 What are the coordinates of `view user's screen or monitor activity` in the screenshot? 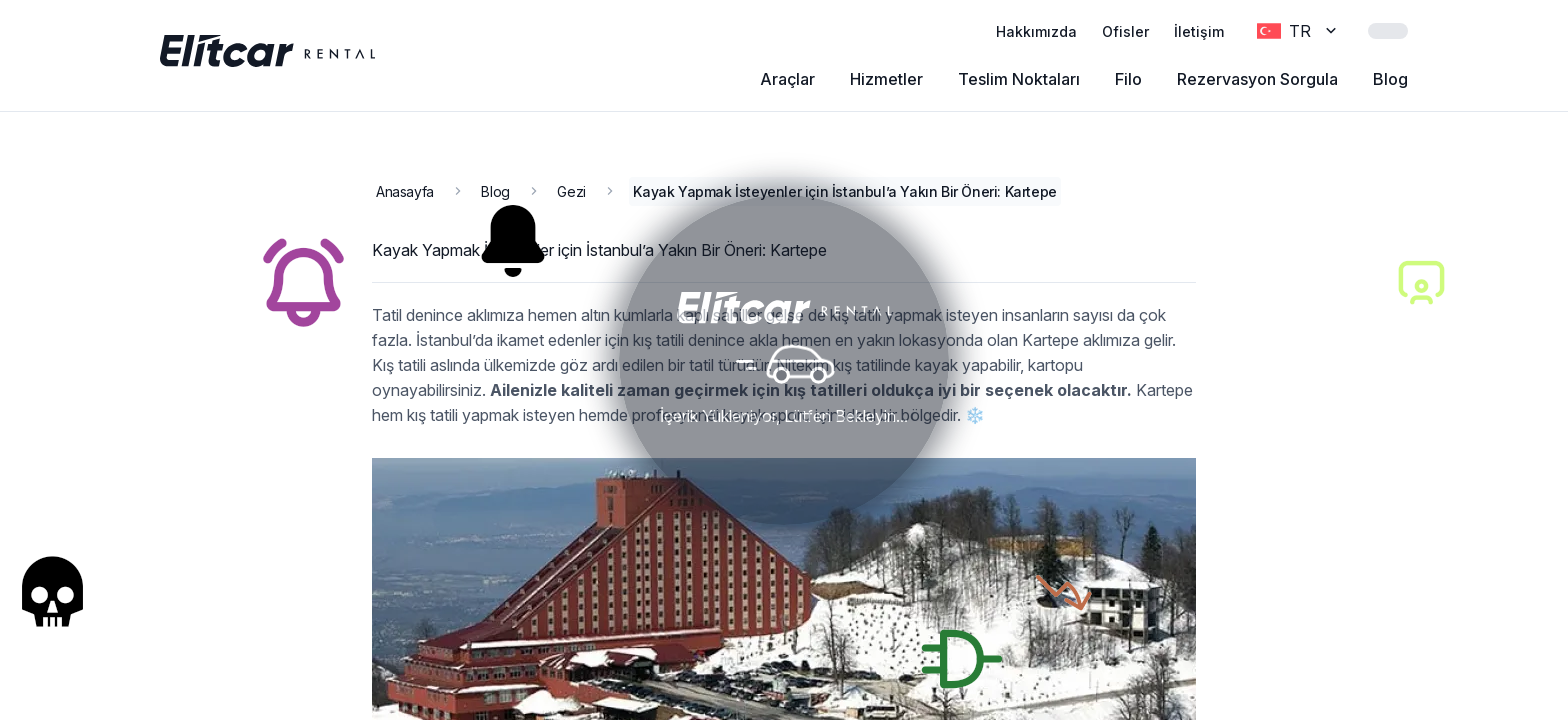 It's located at (1421, 281).